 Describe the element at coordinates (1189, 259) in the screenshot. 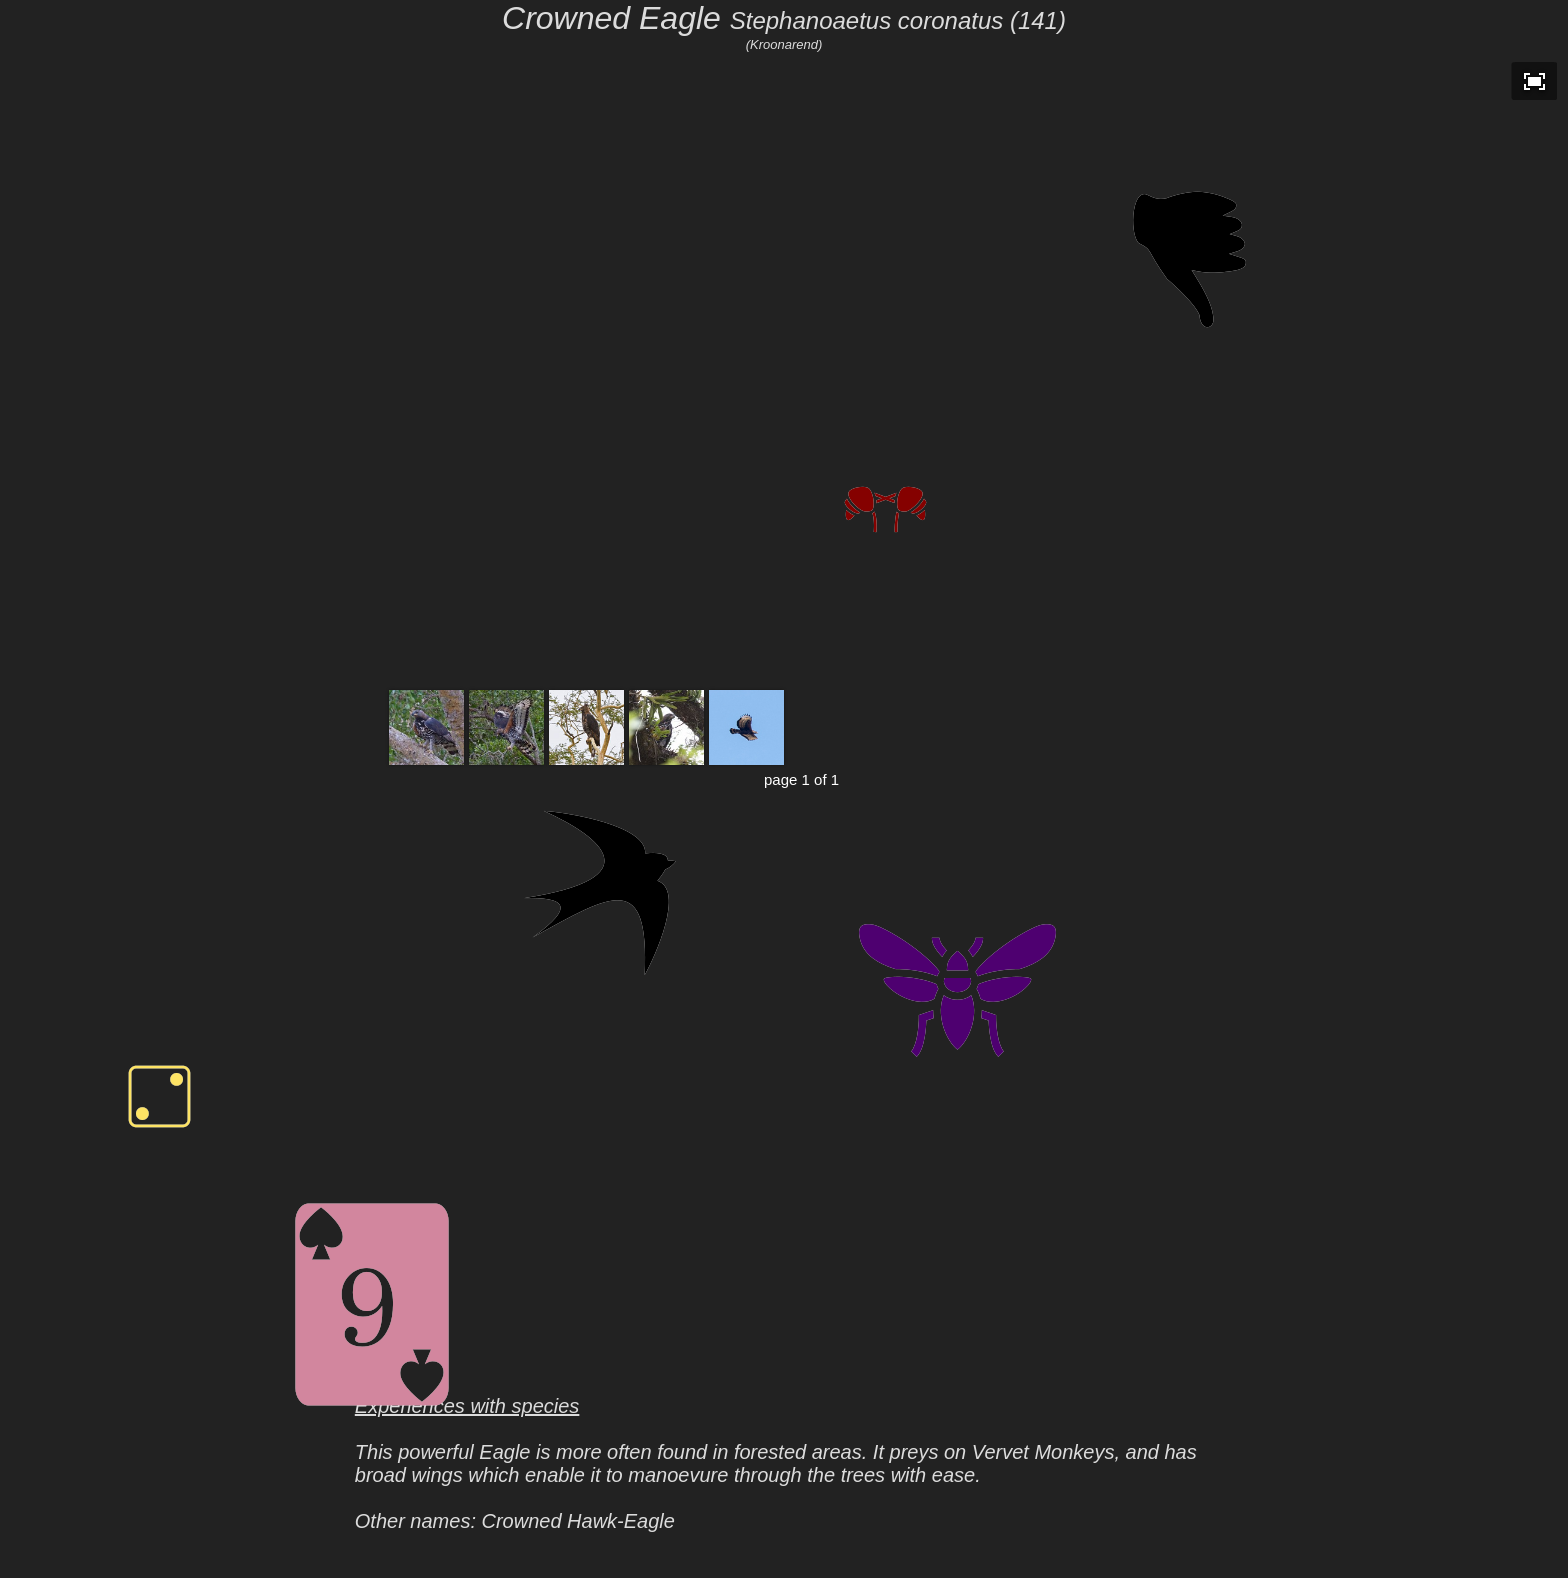

I see `dislike or downvote content` at that location.